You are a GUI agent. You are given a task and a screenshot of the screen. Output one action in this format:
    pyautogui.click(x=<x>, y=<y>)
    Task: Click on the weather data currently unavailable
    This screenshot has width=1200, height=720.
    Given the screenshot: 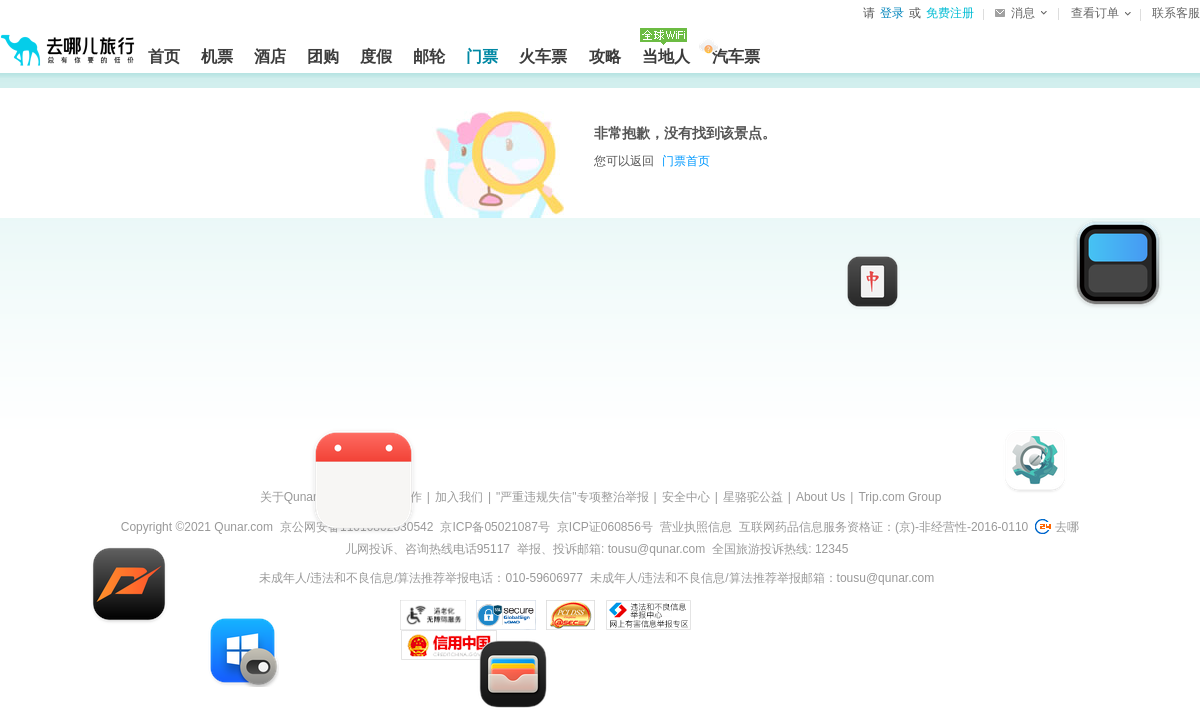 What is the action you would take?
    pyautogui.click(x=708, y=45)
    